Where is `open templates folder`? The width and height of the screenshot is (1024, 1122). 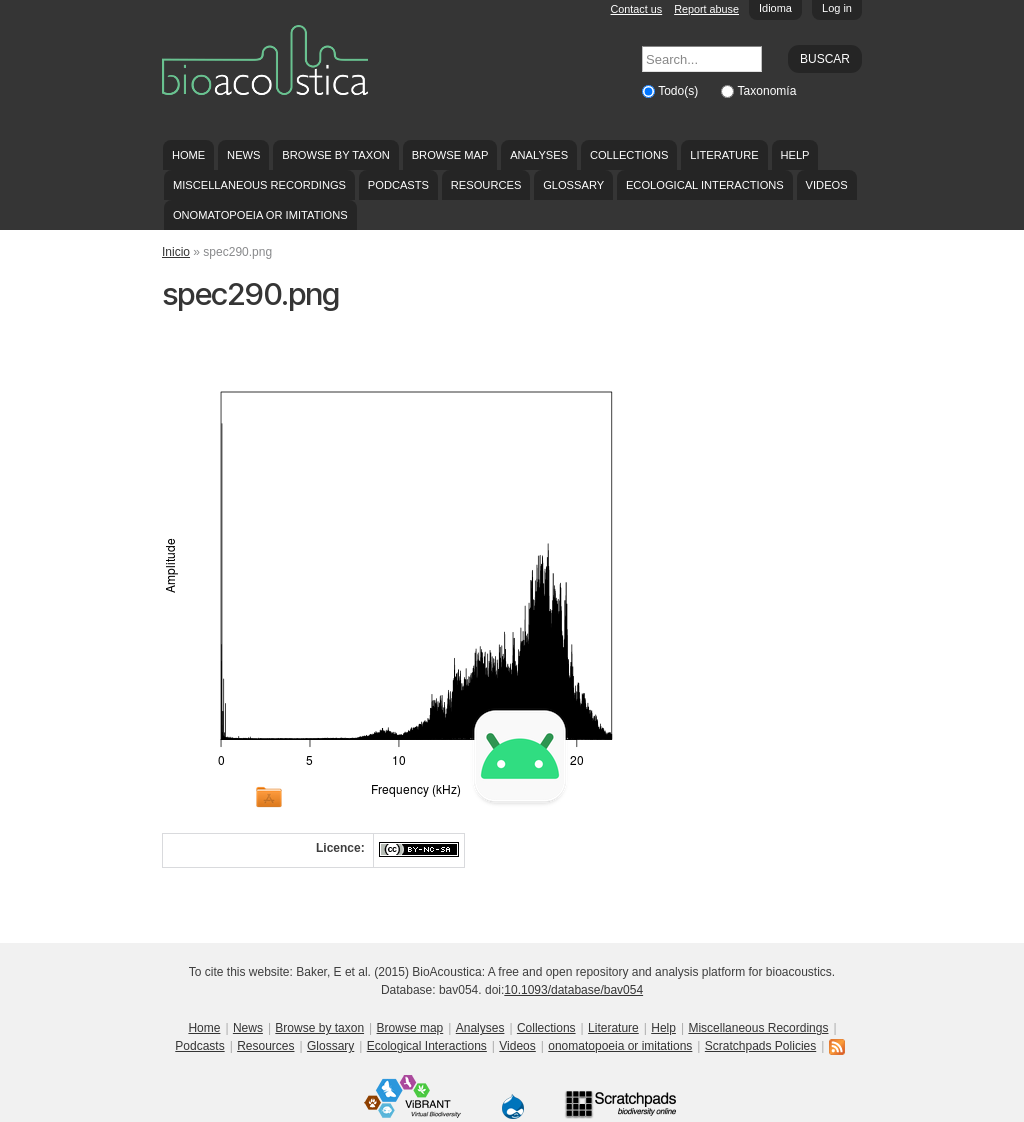 open templates folder is located at coordinates (269, 797).